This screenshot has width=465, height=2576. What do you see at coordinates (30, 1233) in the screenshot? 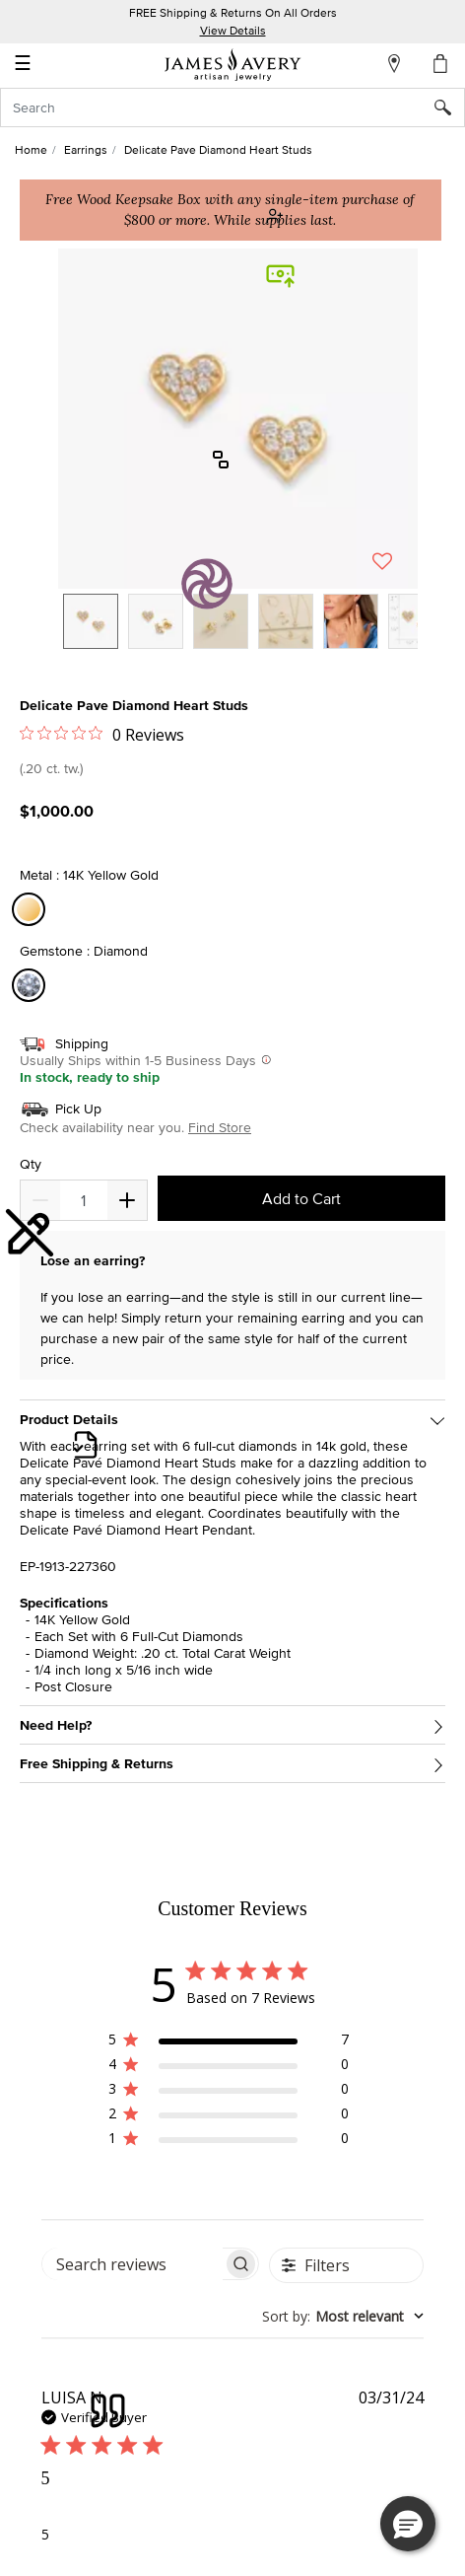
I see `editing is disabled` at bounding box center [30, 1233].